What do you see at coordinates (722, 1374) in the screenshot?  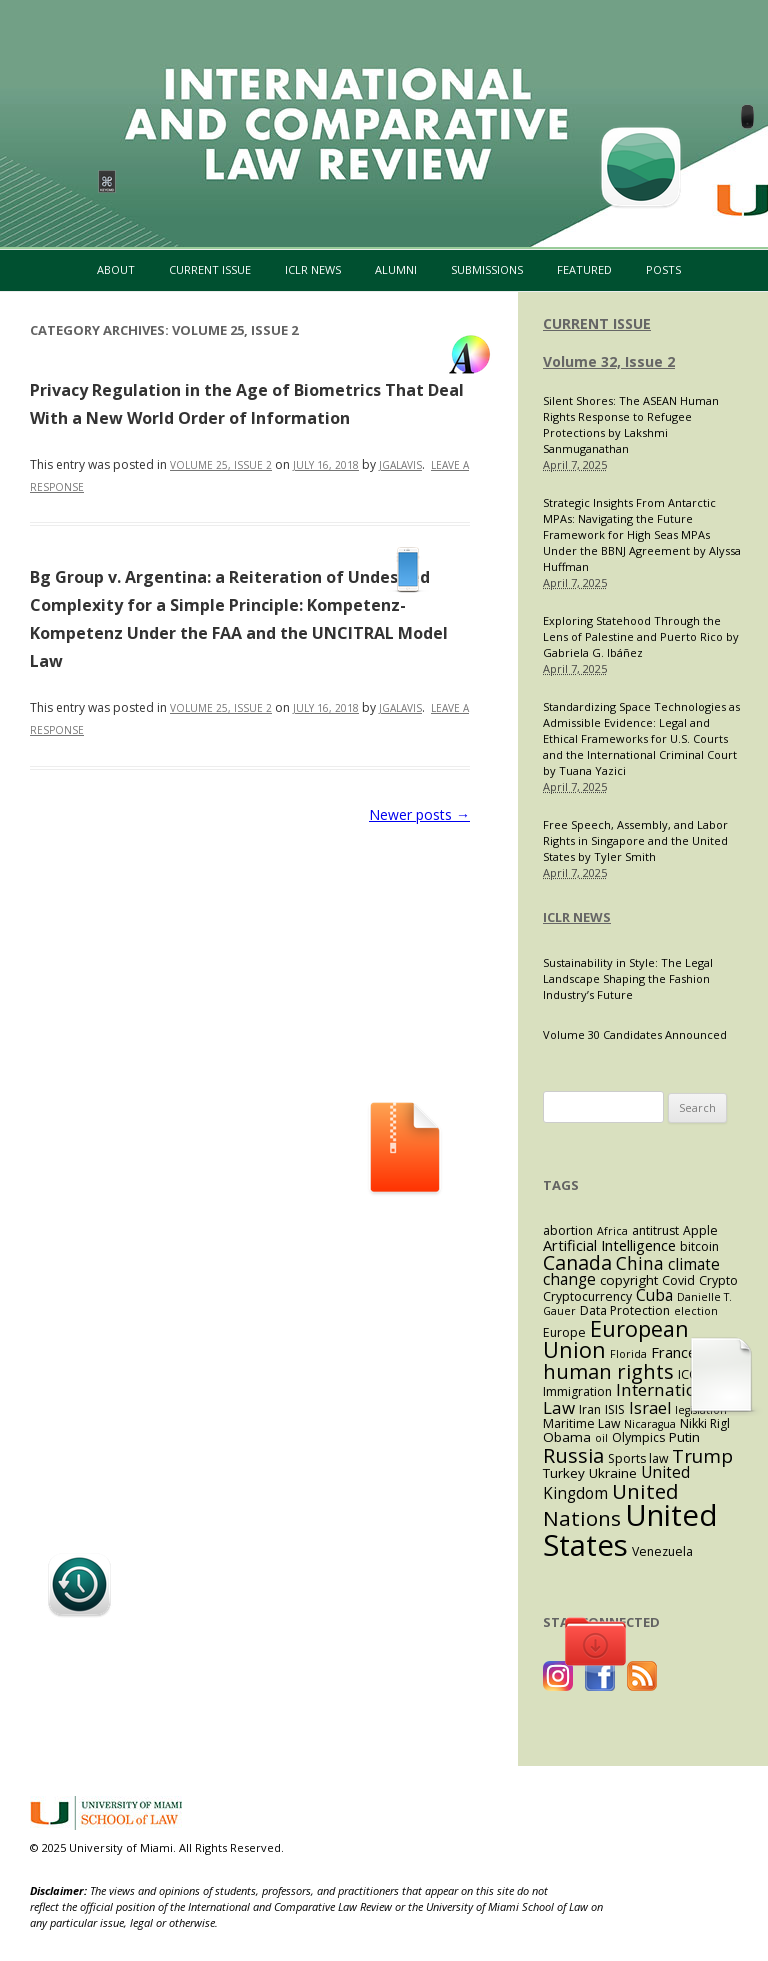 I see `a text or document file preview` at bounding box center [722, 1374].